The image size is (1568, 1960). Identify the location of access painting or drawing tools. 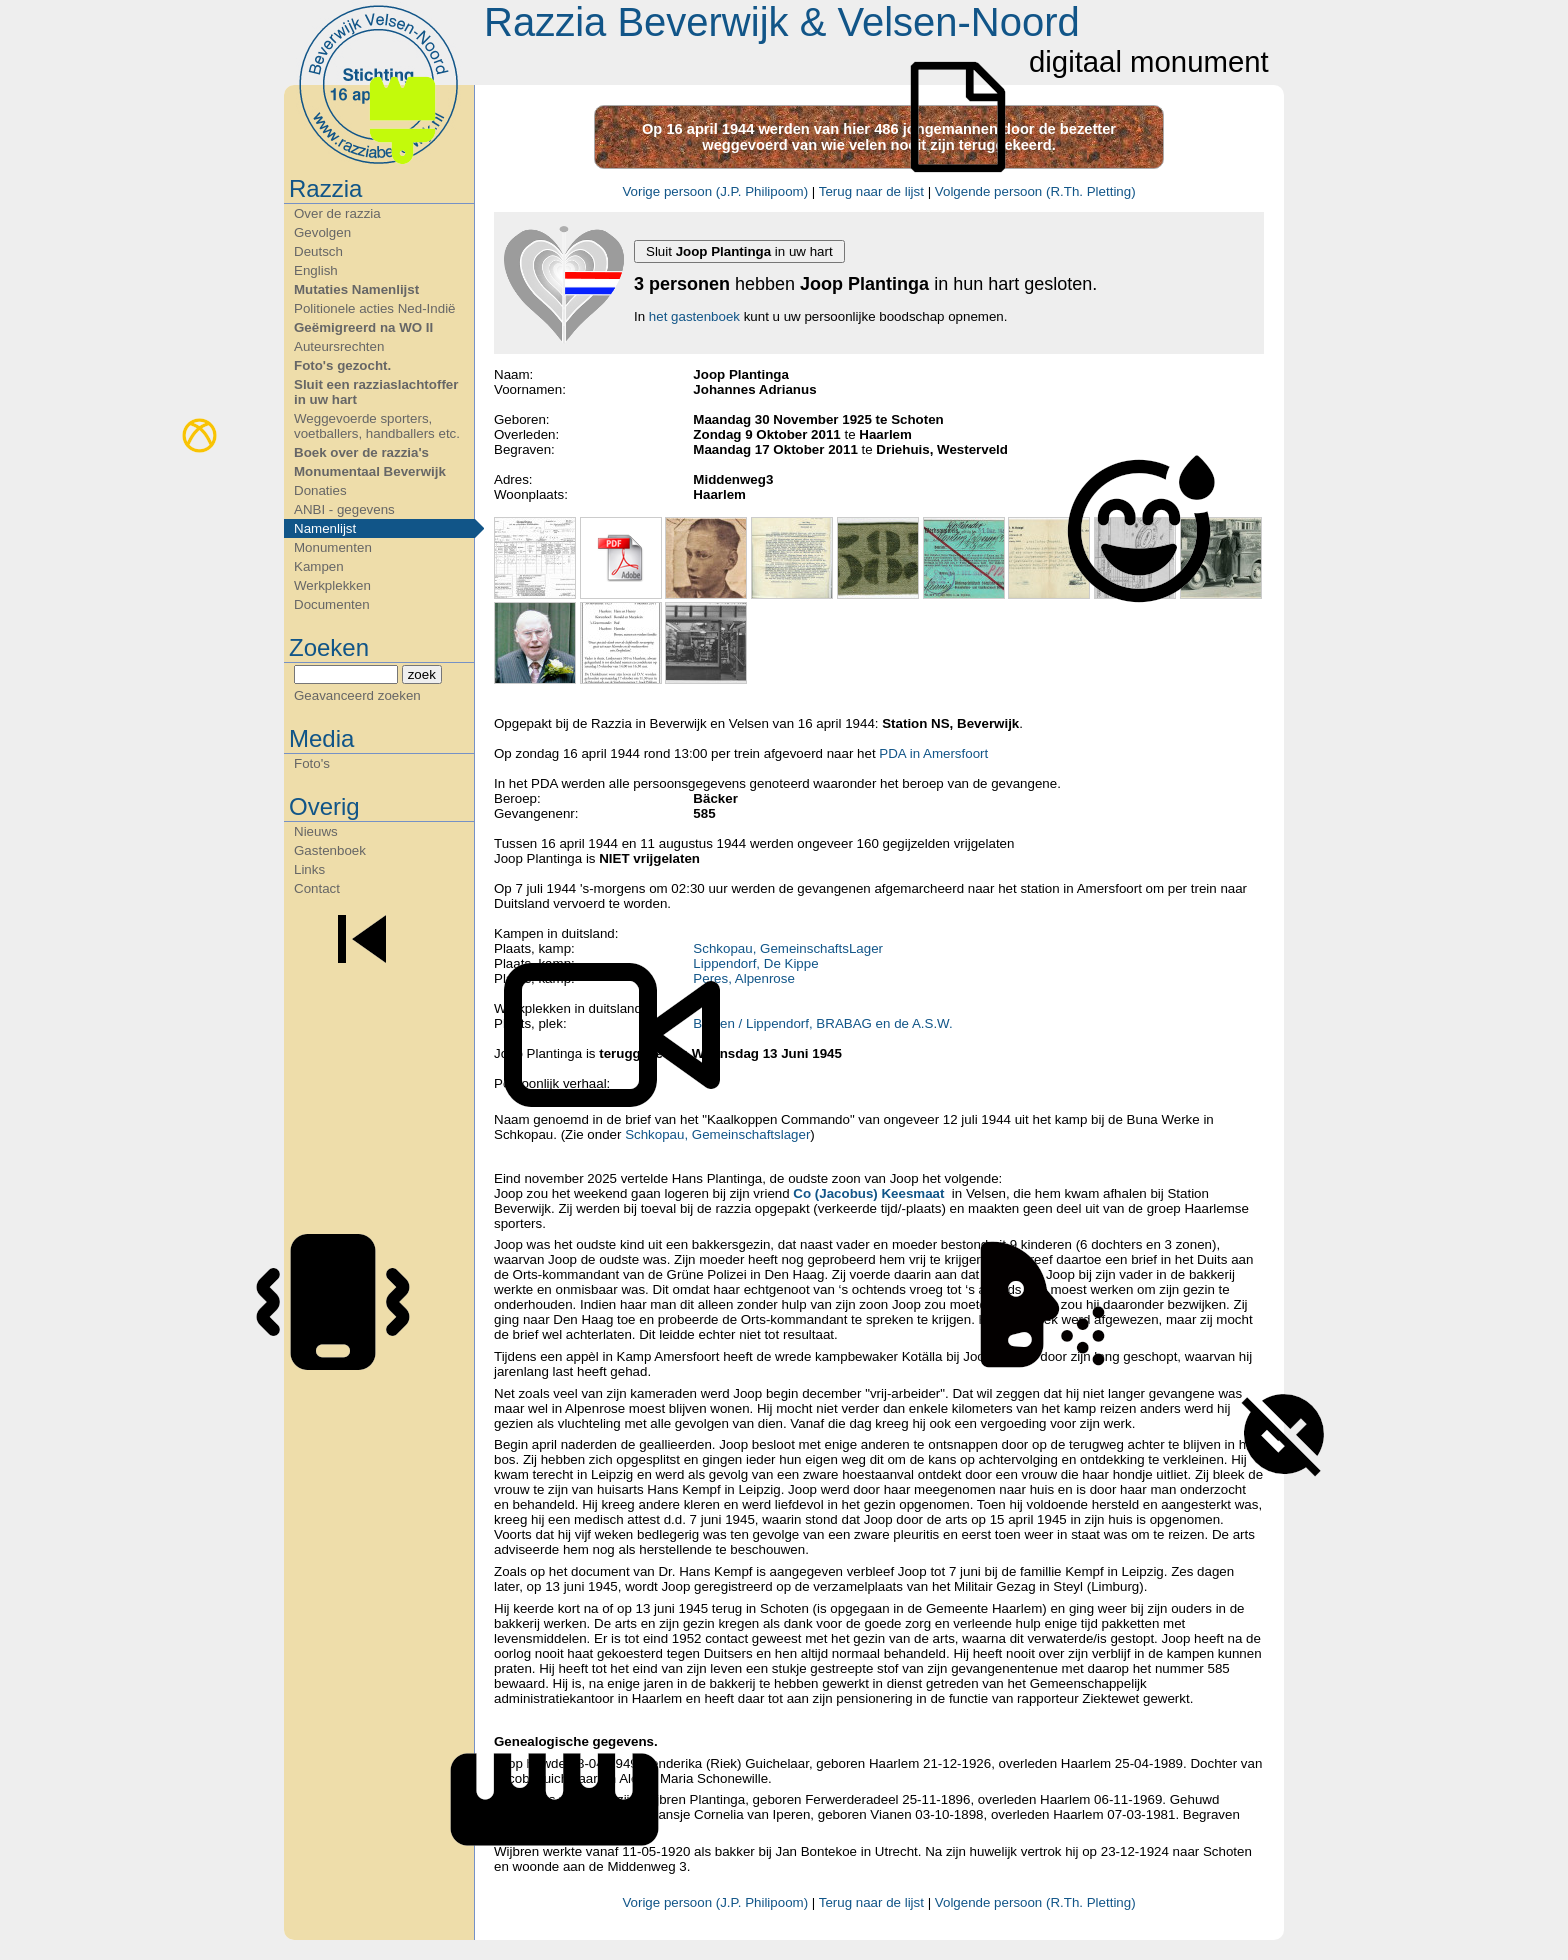
(402, 120).